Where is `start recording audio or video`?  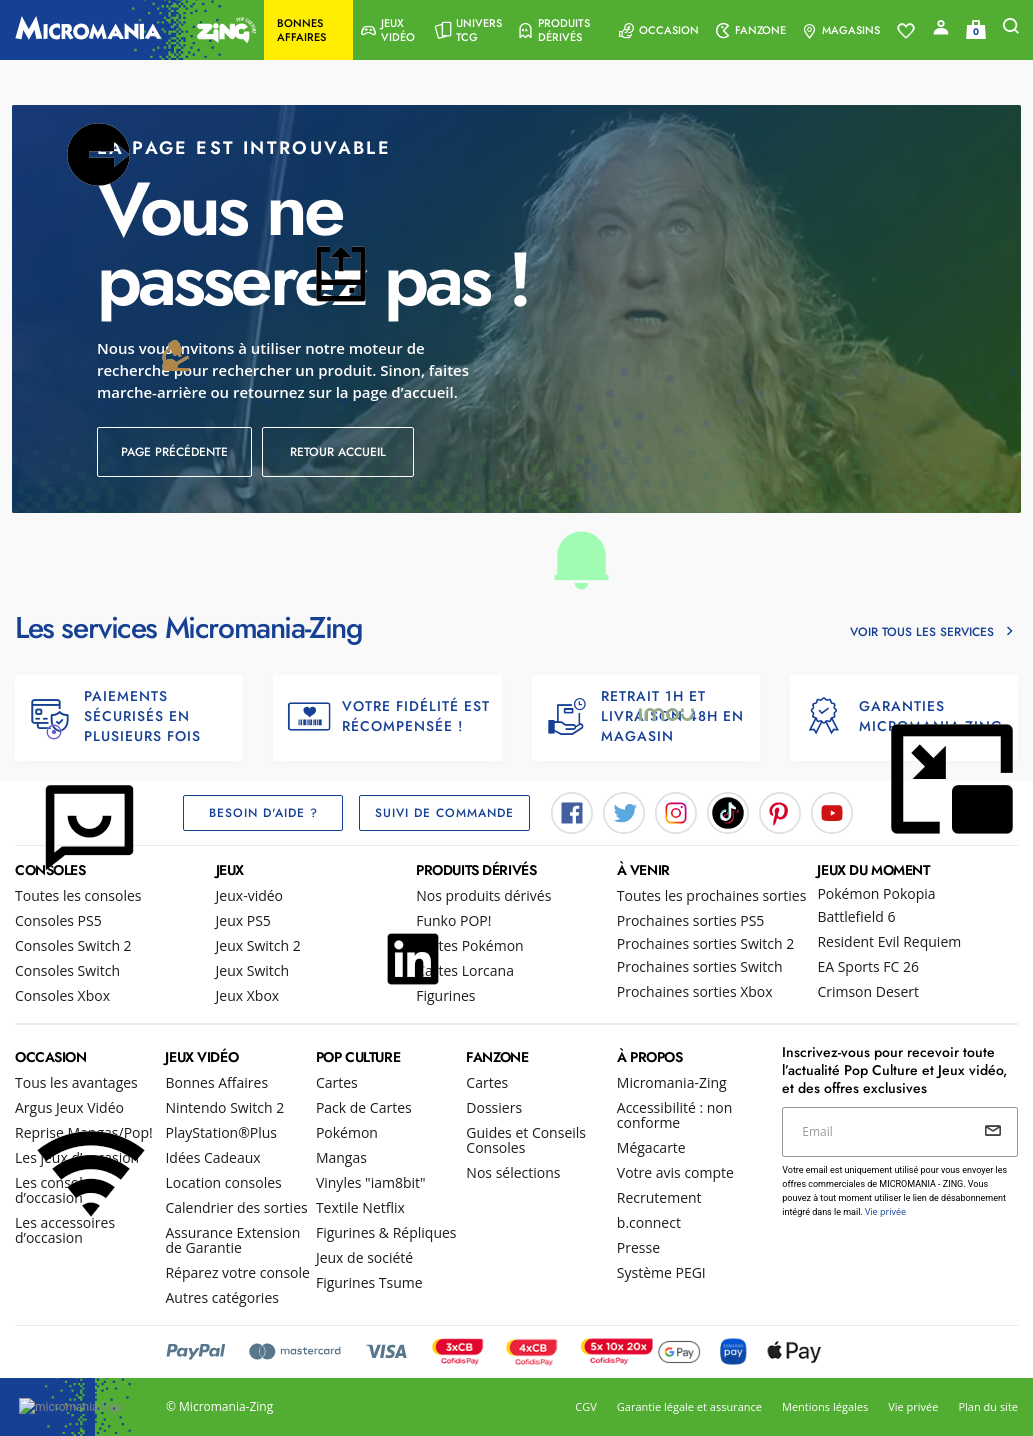 start recording audio or video is located at coordinates (54, 732).